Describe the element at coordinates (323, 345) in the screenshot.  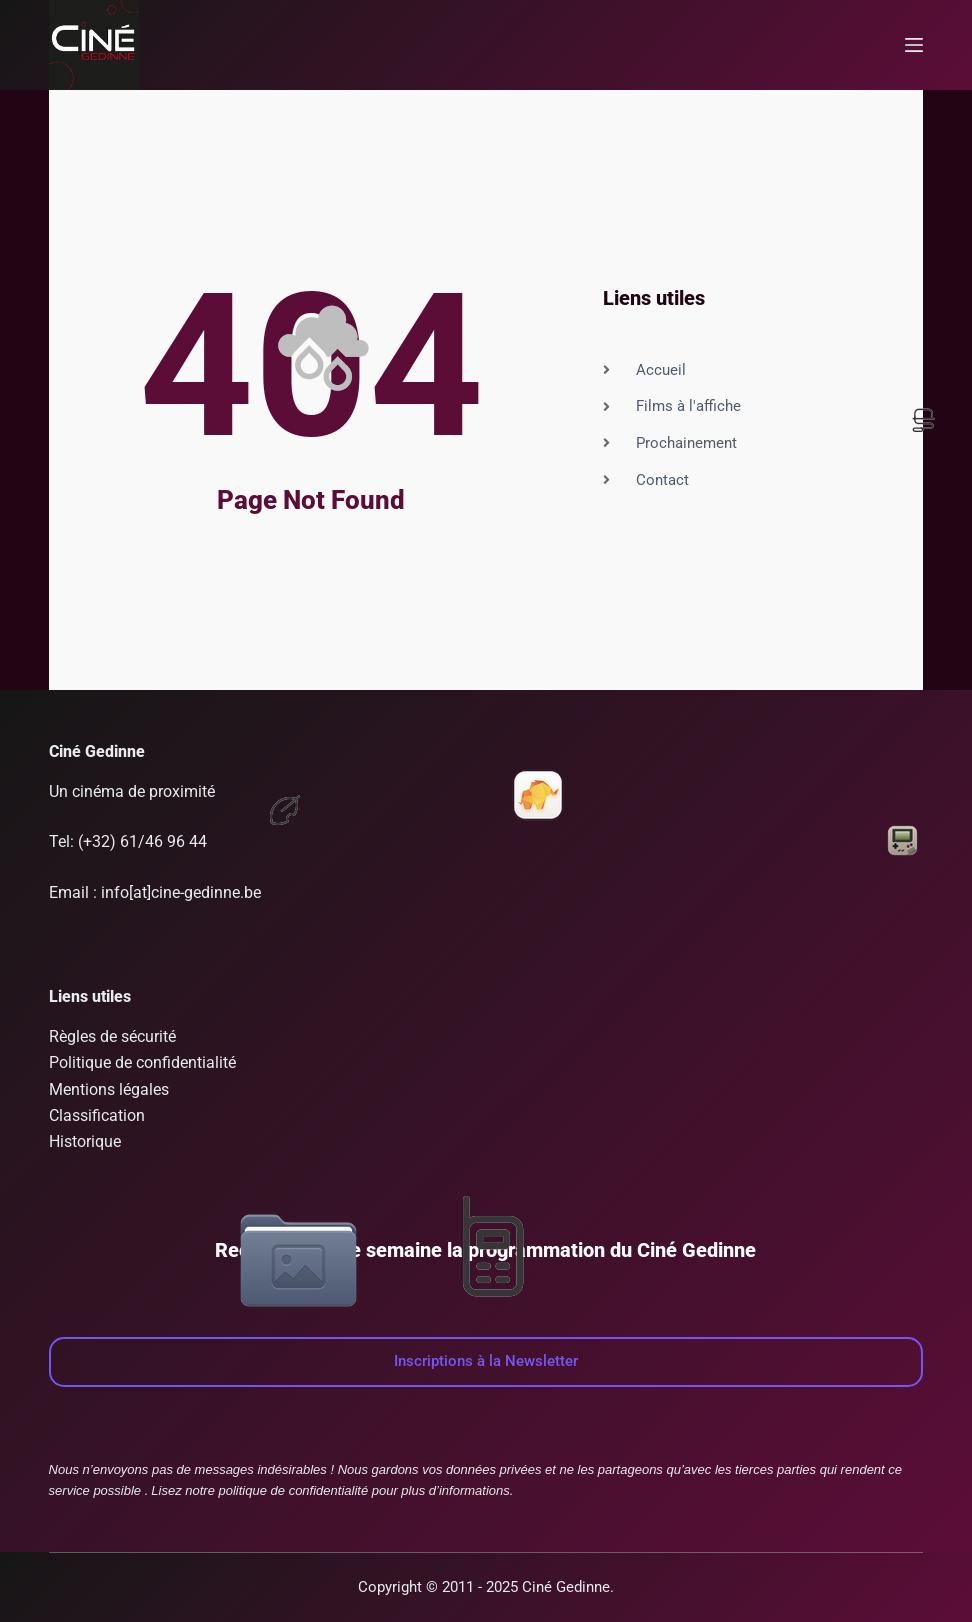
I see `indicates scattered showers or light rain conditions` at that location.